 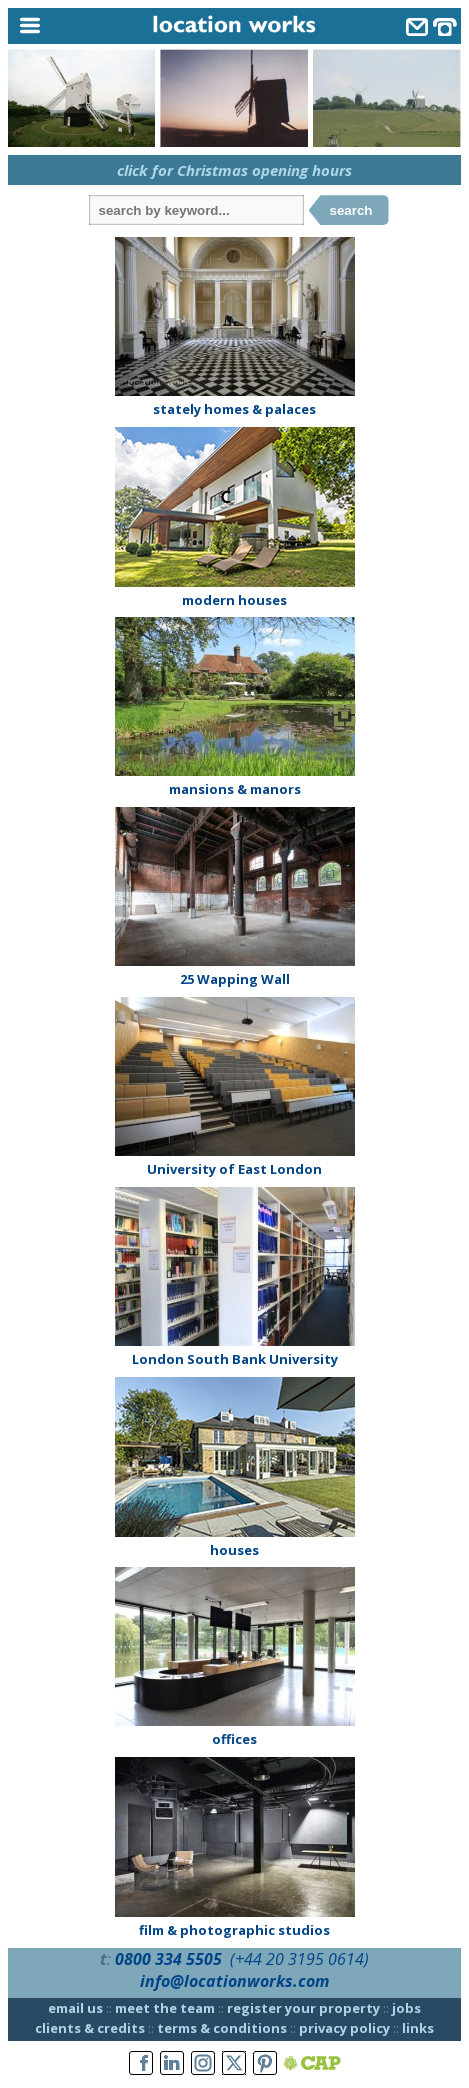 What do you see at coordinates (345, 715) in the screenshot?
I see `open HDFC Bank app` at bounding box center [345, 715].